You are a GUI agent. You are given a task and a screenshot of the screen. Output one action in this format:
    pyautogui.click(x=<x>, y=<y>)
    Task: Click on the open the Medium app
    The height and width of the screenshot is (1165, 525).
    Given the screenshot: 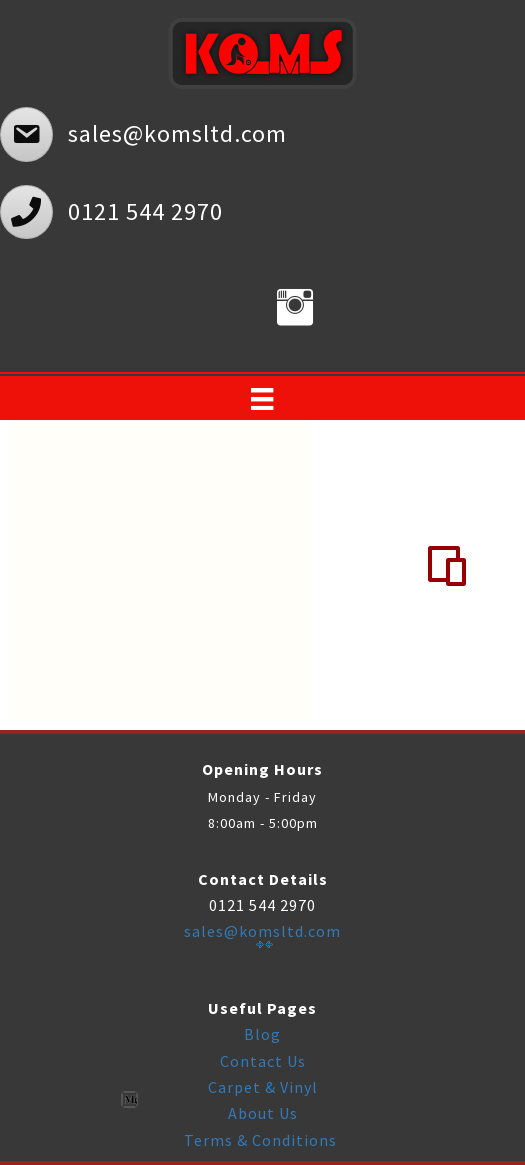 What is the action you would take?
    pyautogui.click(x=129, y=1099)
    